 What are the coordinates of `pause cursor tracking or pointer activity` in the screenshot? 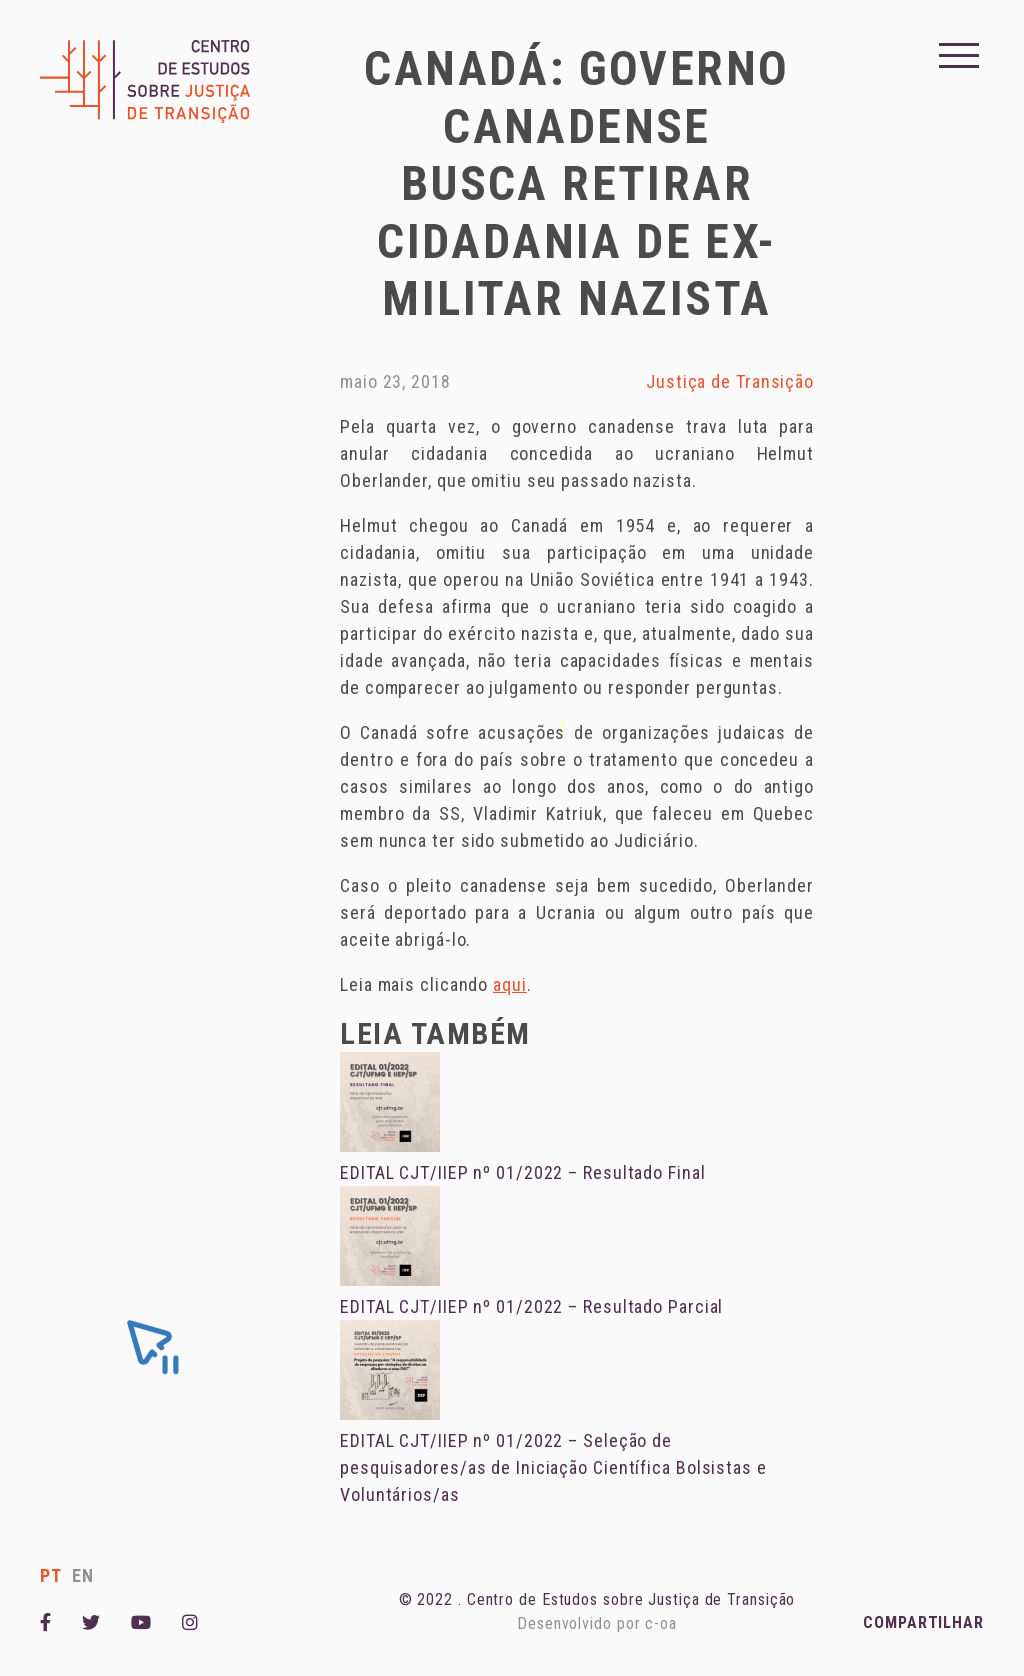 It's located at (151, 1344).